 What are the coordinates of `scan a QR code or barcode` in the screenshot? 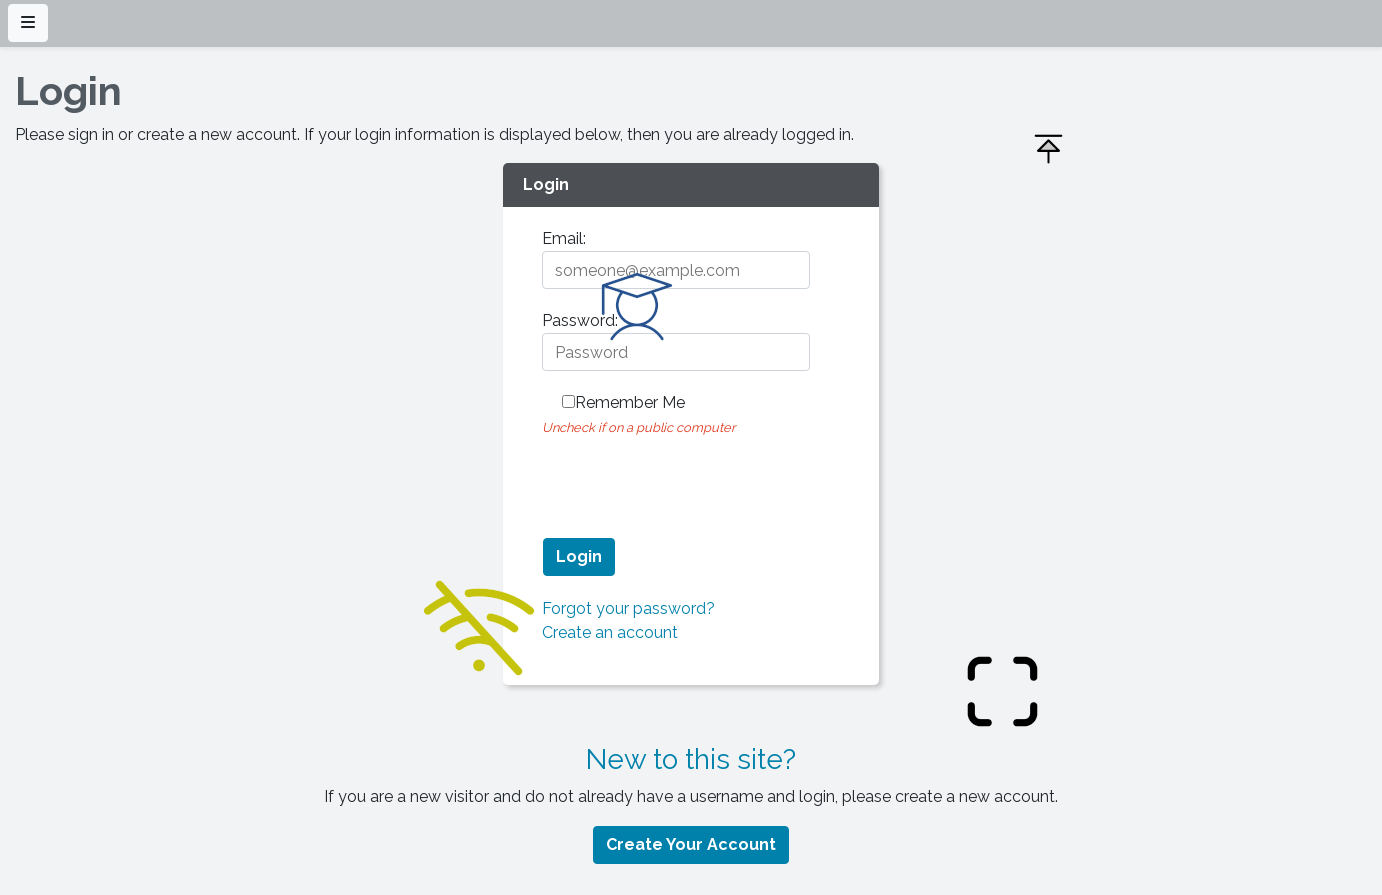 It's located at (1002, 691).